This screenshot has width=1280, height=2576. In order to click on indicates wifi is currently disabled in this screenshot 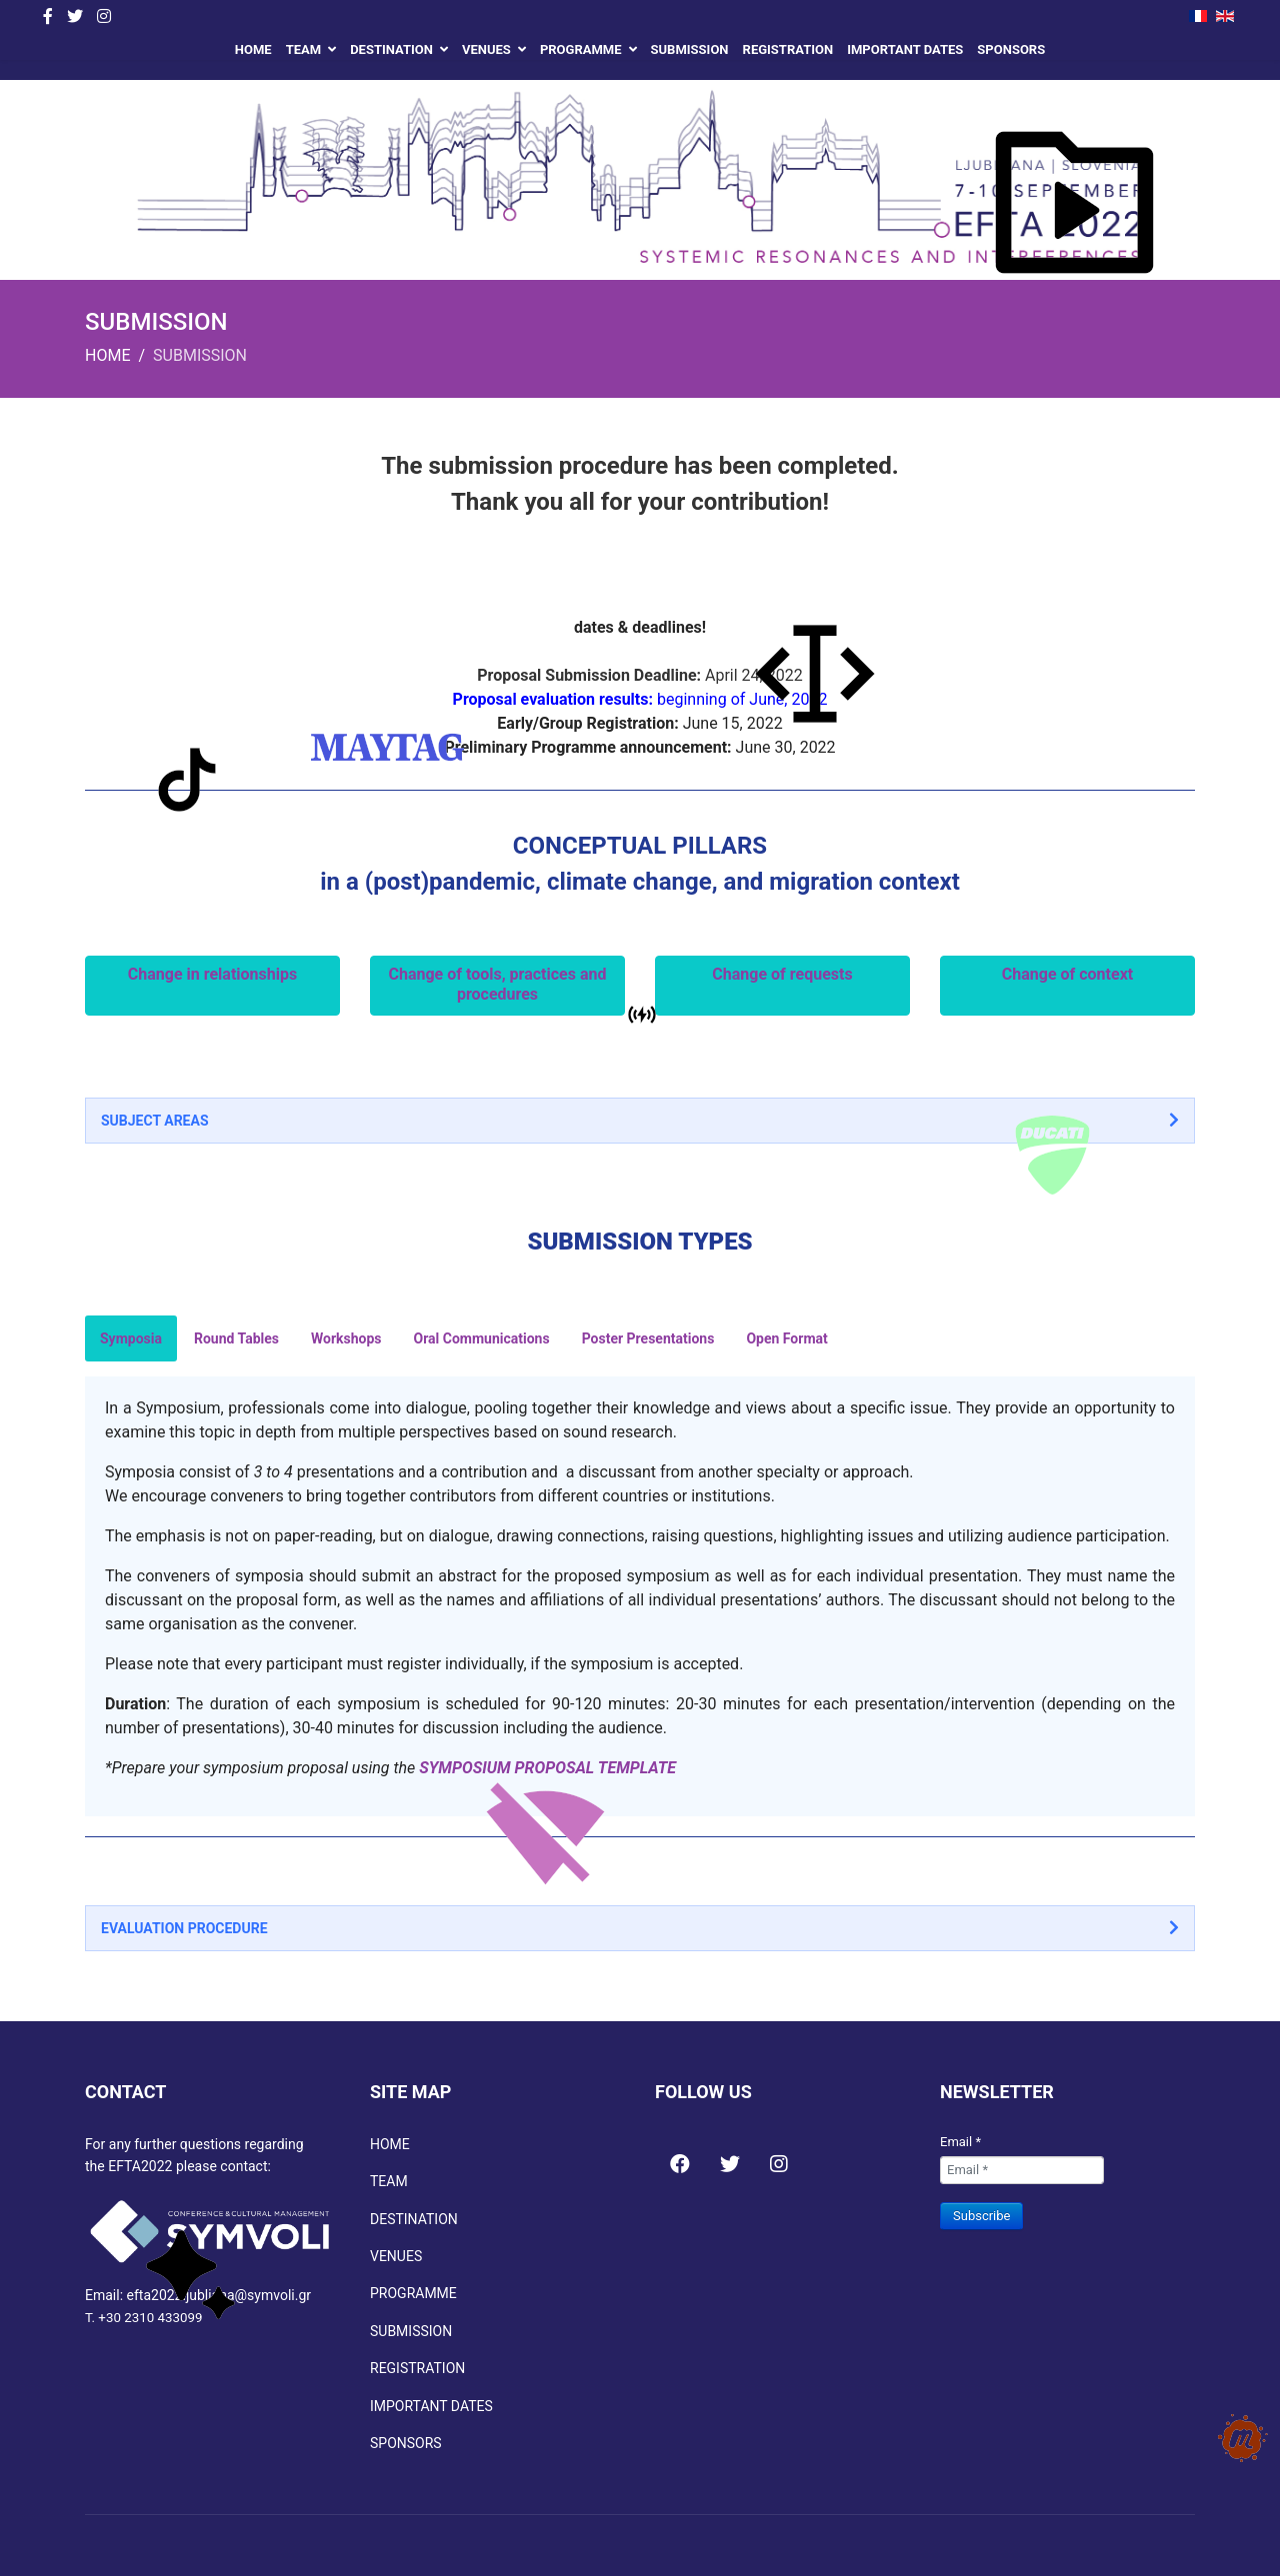, I will do `click(545, 1837)`.